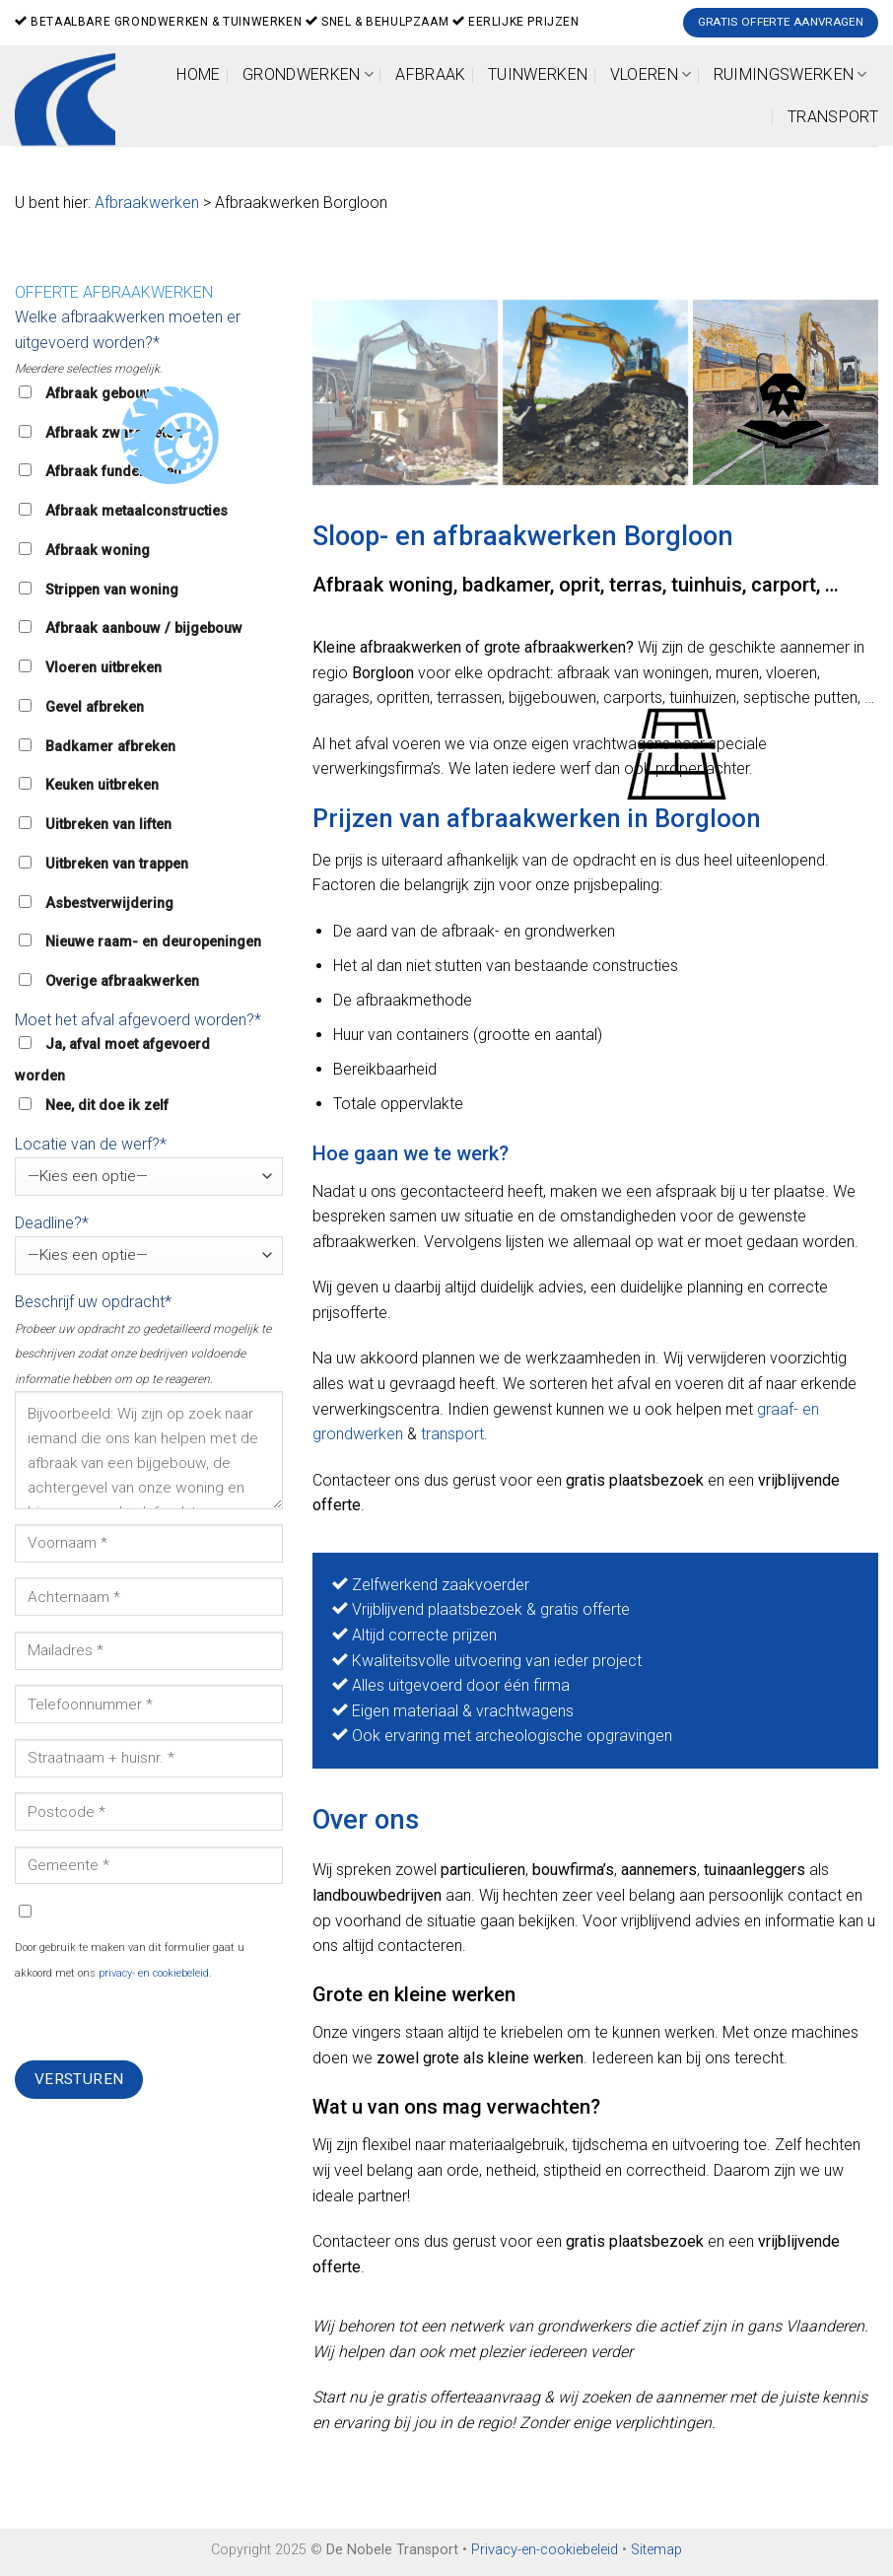 The width and height of the screenshot is (893, 2576). Describe the element at coordinates (676, 750) in the screenshot. I see `view tennis court availability` at that location.